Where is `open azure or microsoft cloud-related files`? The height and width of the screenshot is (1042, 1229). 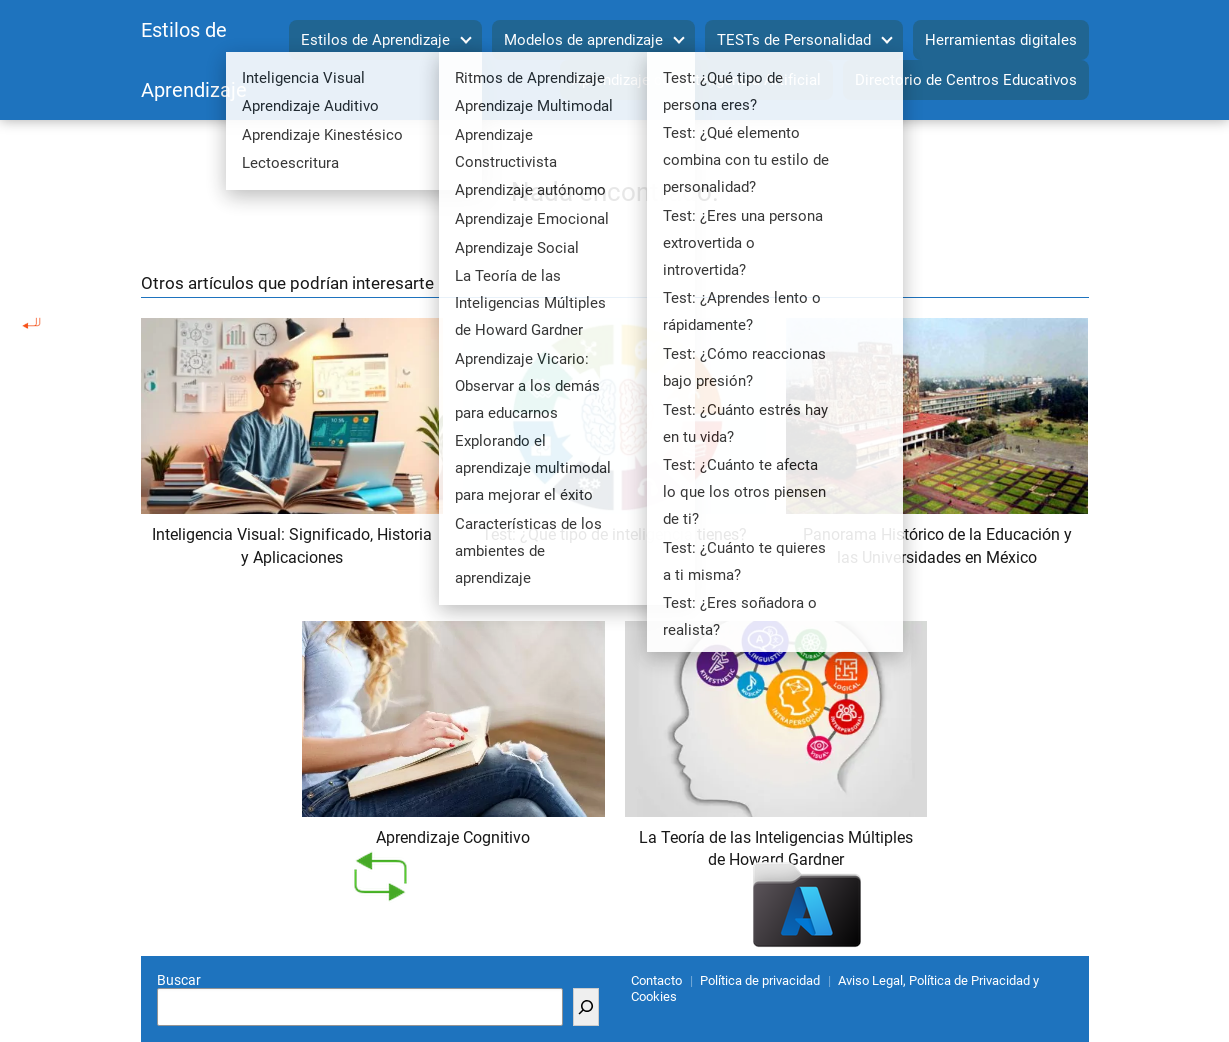 open azure or microsoft cloud-related files is located at coordinates (806, 907).